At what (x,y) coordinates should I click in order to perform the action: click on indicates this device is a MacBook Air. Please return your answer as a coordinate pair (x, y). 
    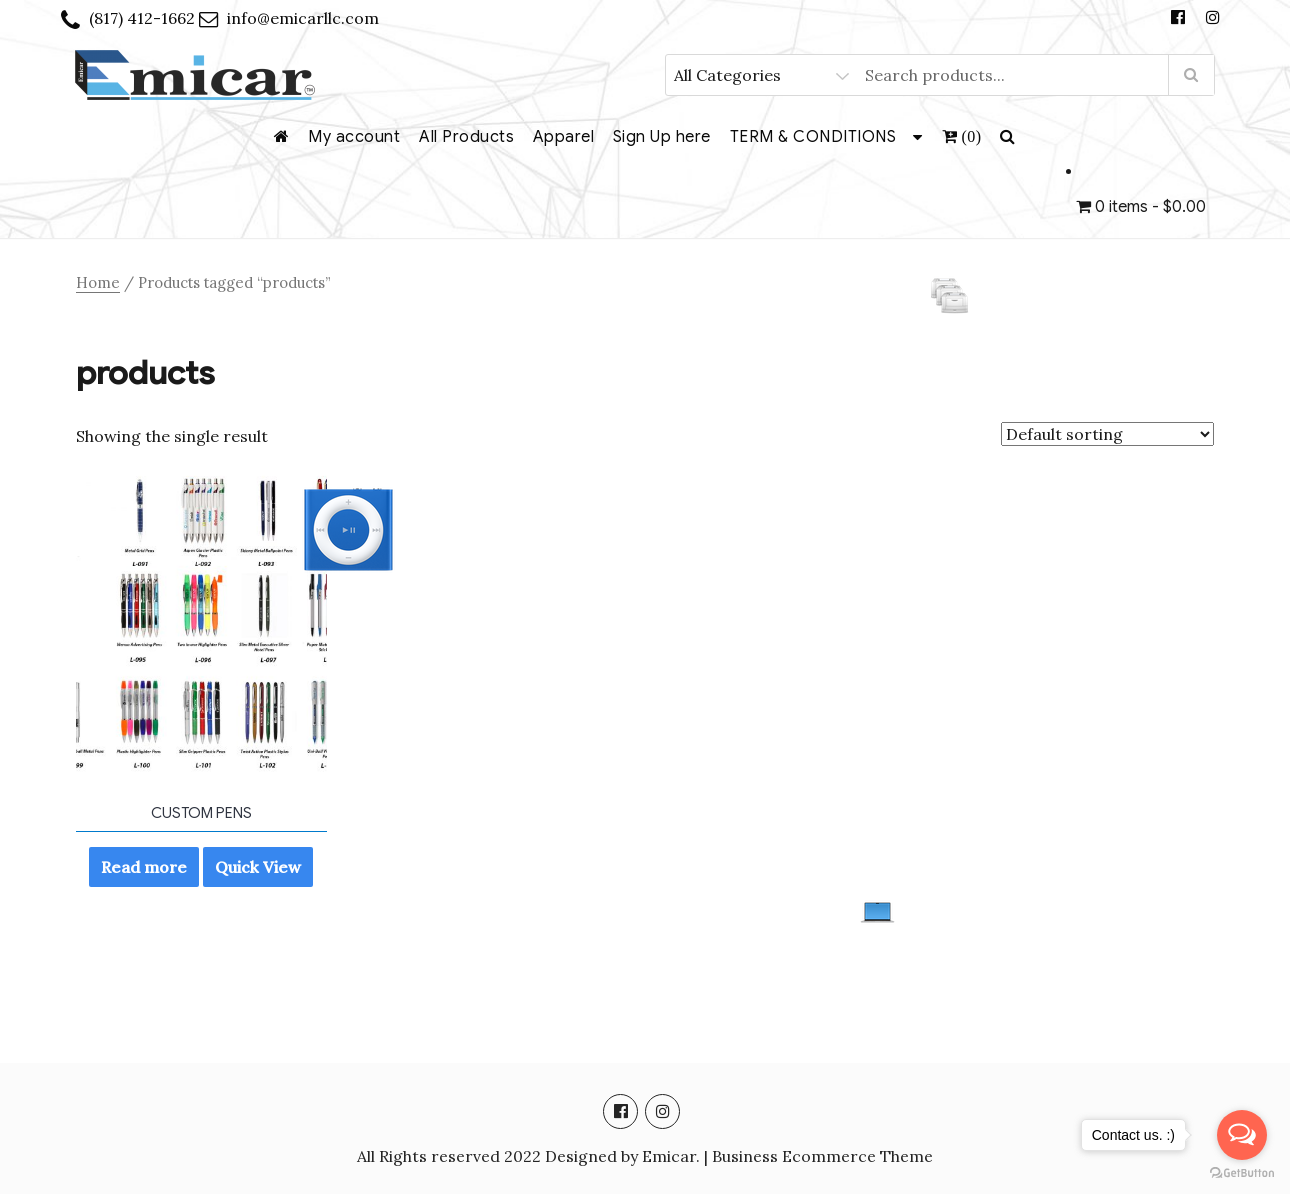
    Looking at the image, I should click on (877, 909).